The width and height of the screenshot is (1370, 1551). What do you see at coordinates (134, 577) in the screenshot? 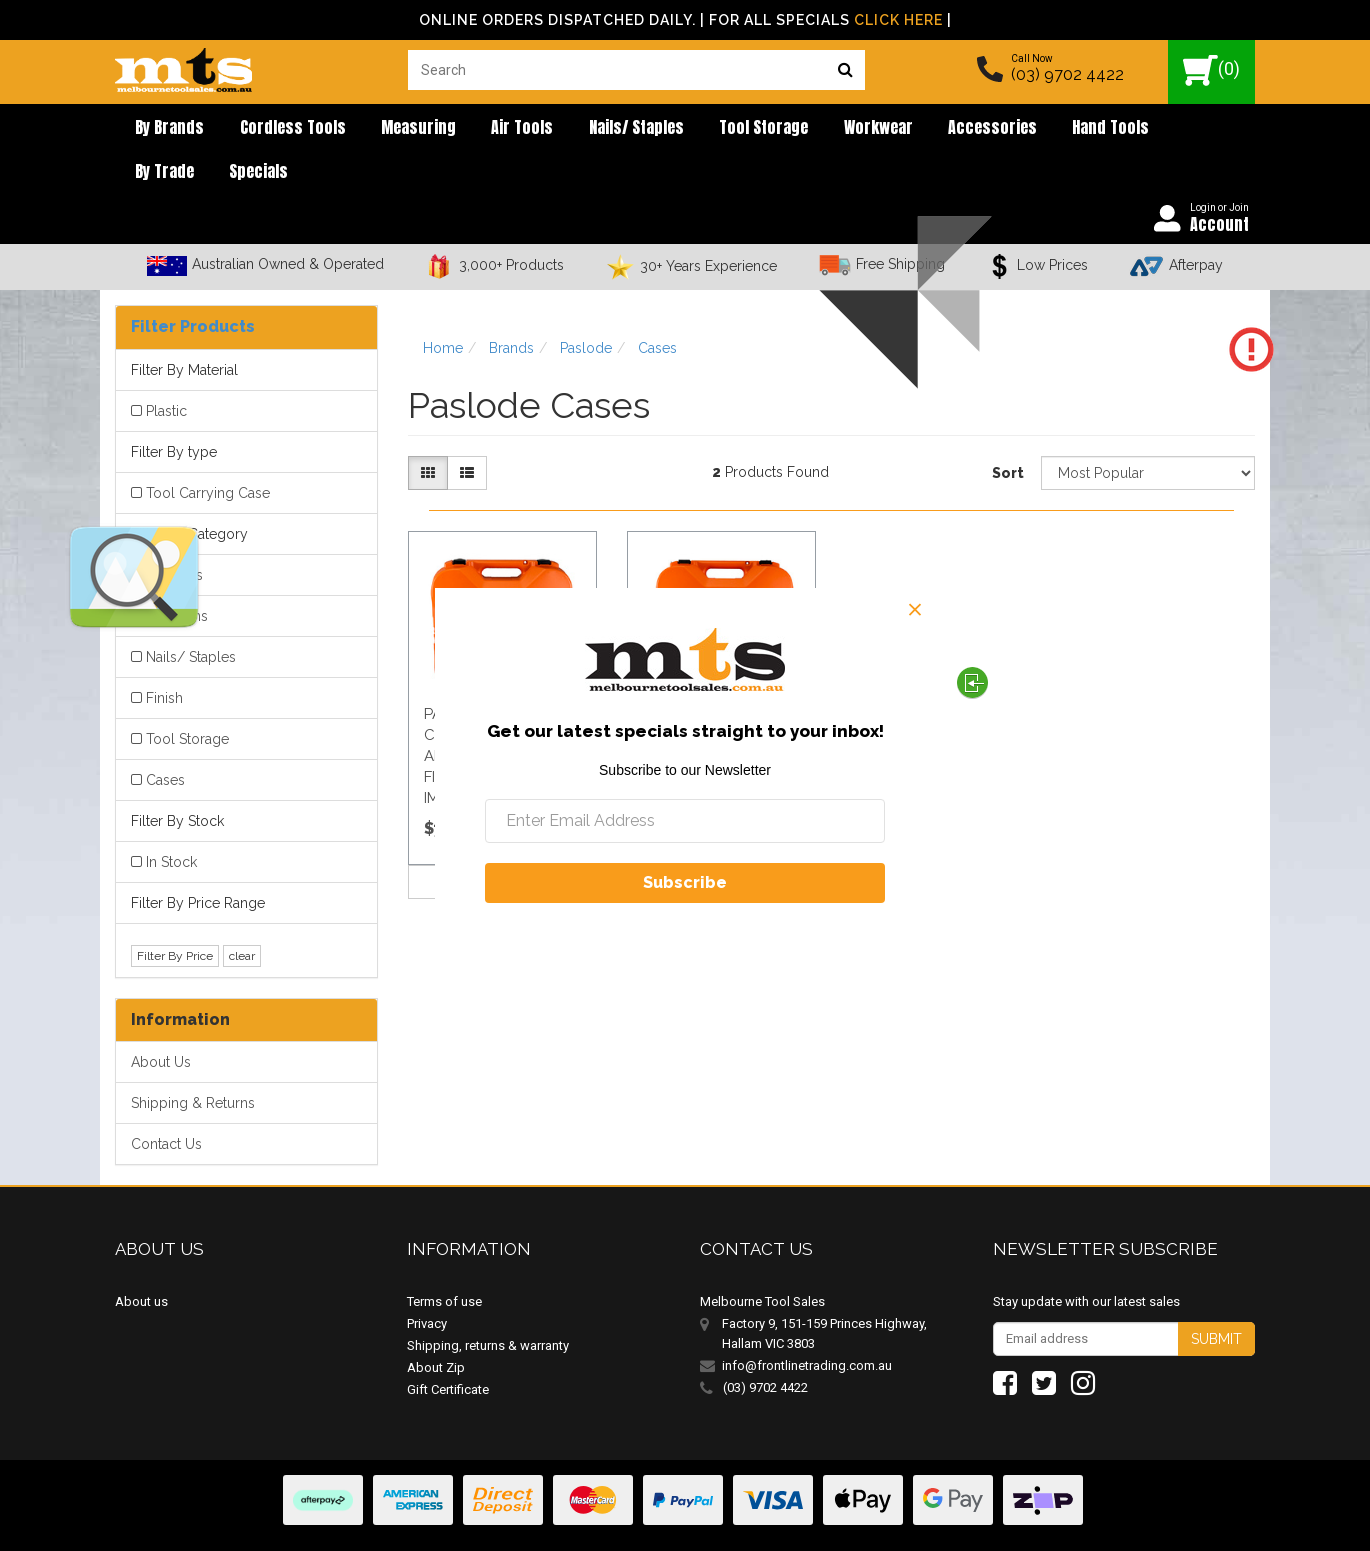
I see `open image viewer application` at bounding box center [134, 577].